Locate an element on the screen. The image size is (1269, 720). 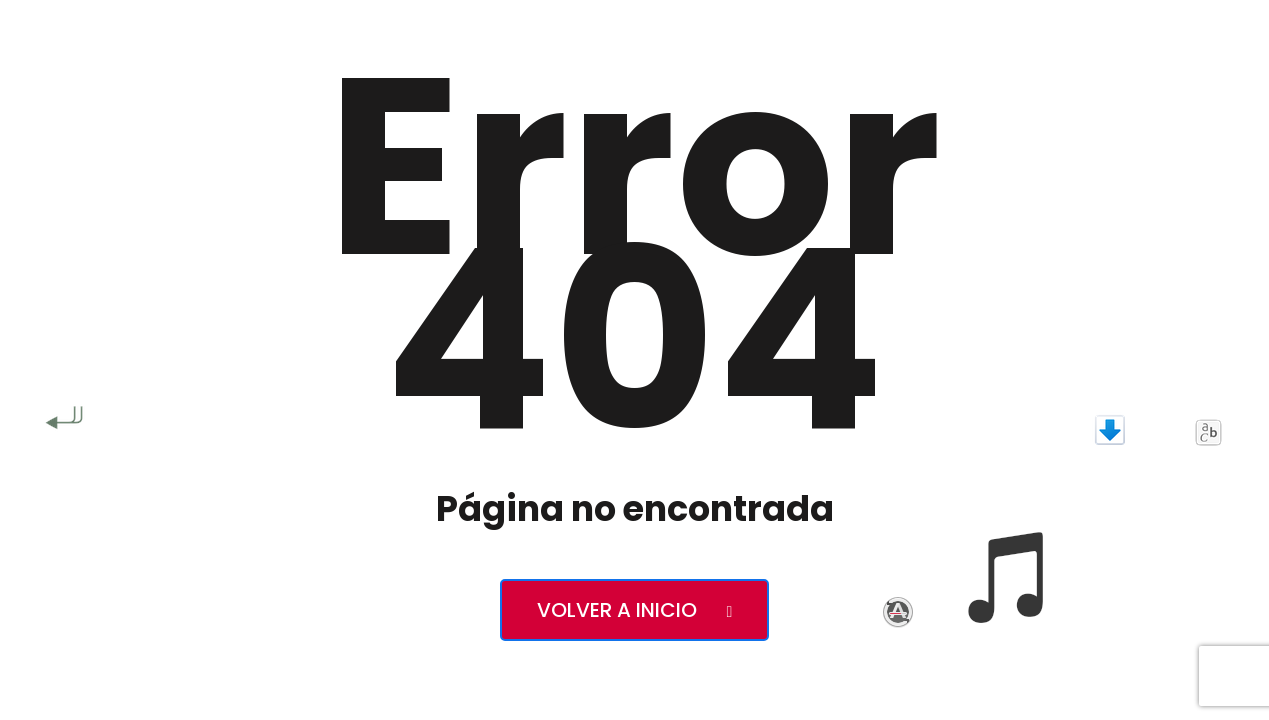
reply to all recipients of an email is located at coordinates (63, 417).